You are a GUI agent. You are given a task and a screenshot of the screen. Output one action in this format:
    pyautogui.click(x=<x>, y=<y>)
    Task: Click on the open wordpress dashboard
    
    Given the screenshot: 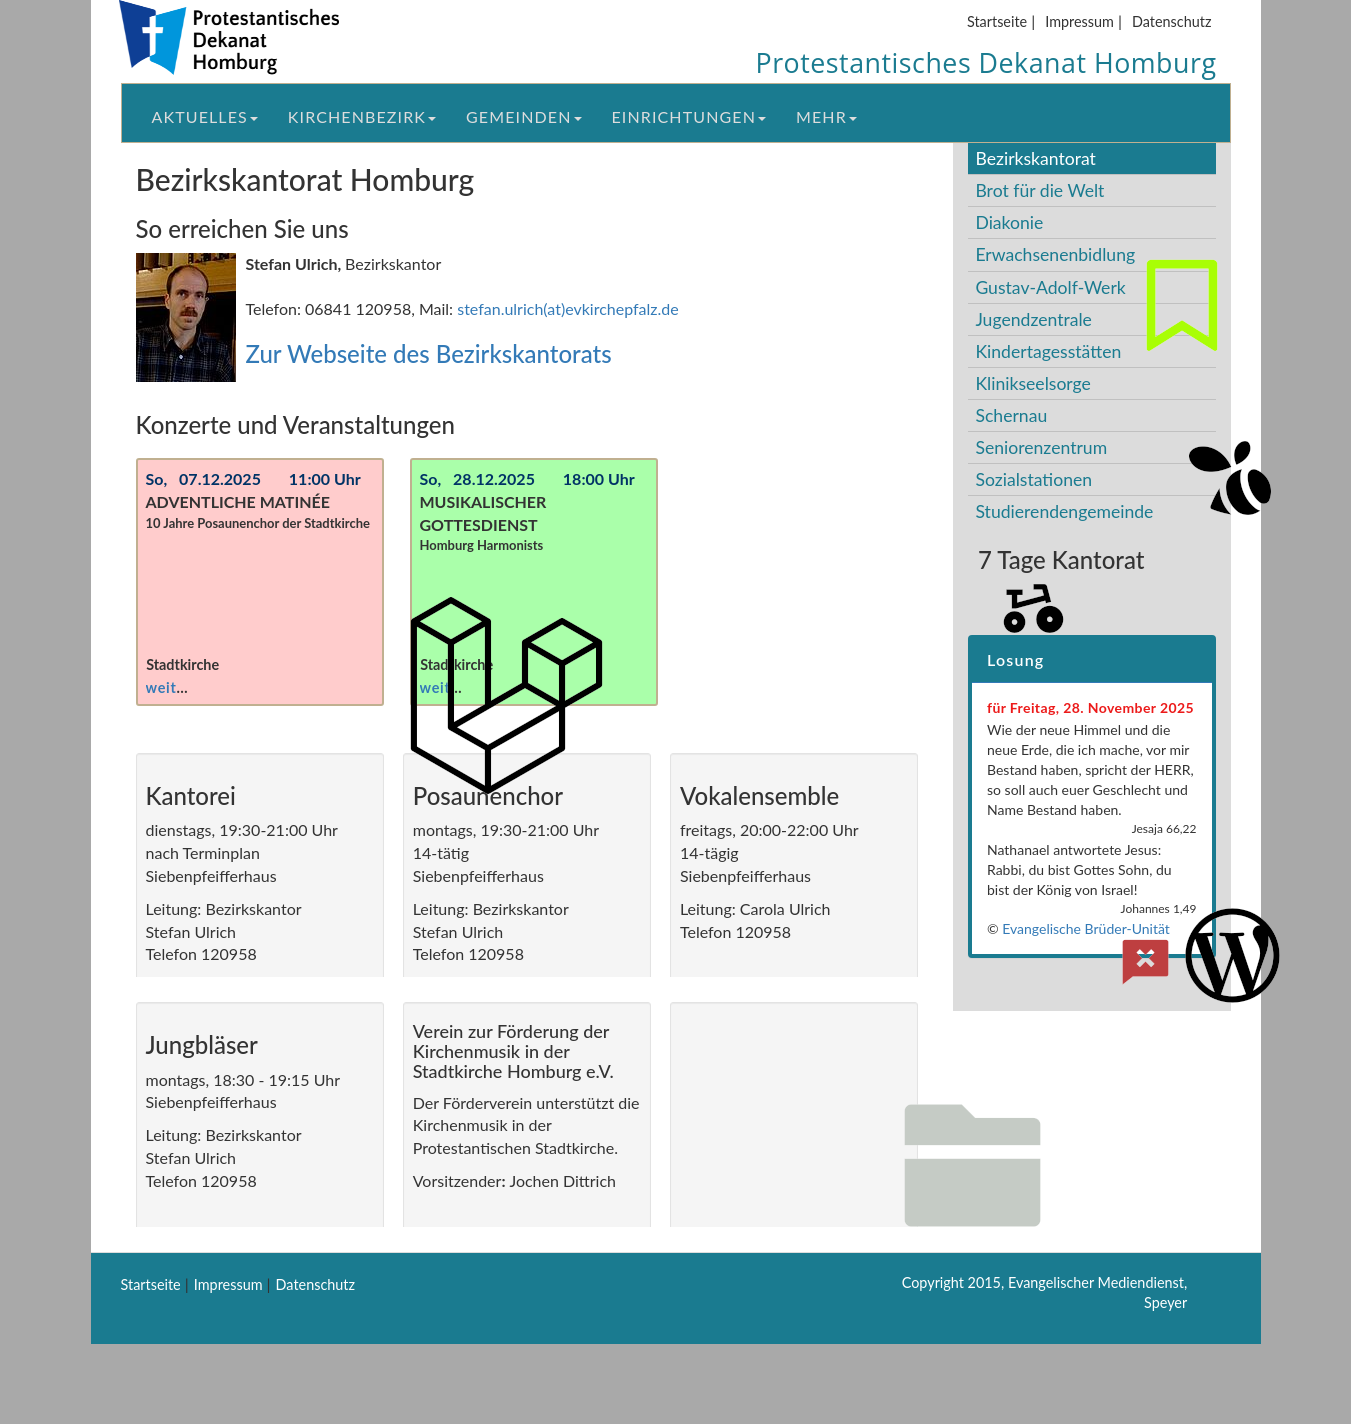 What is the action you would take?
    pyautogui.click(x=1232, y=955)
    